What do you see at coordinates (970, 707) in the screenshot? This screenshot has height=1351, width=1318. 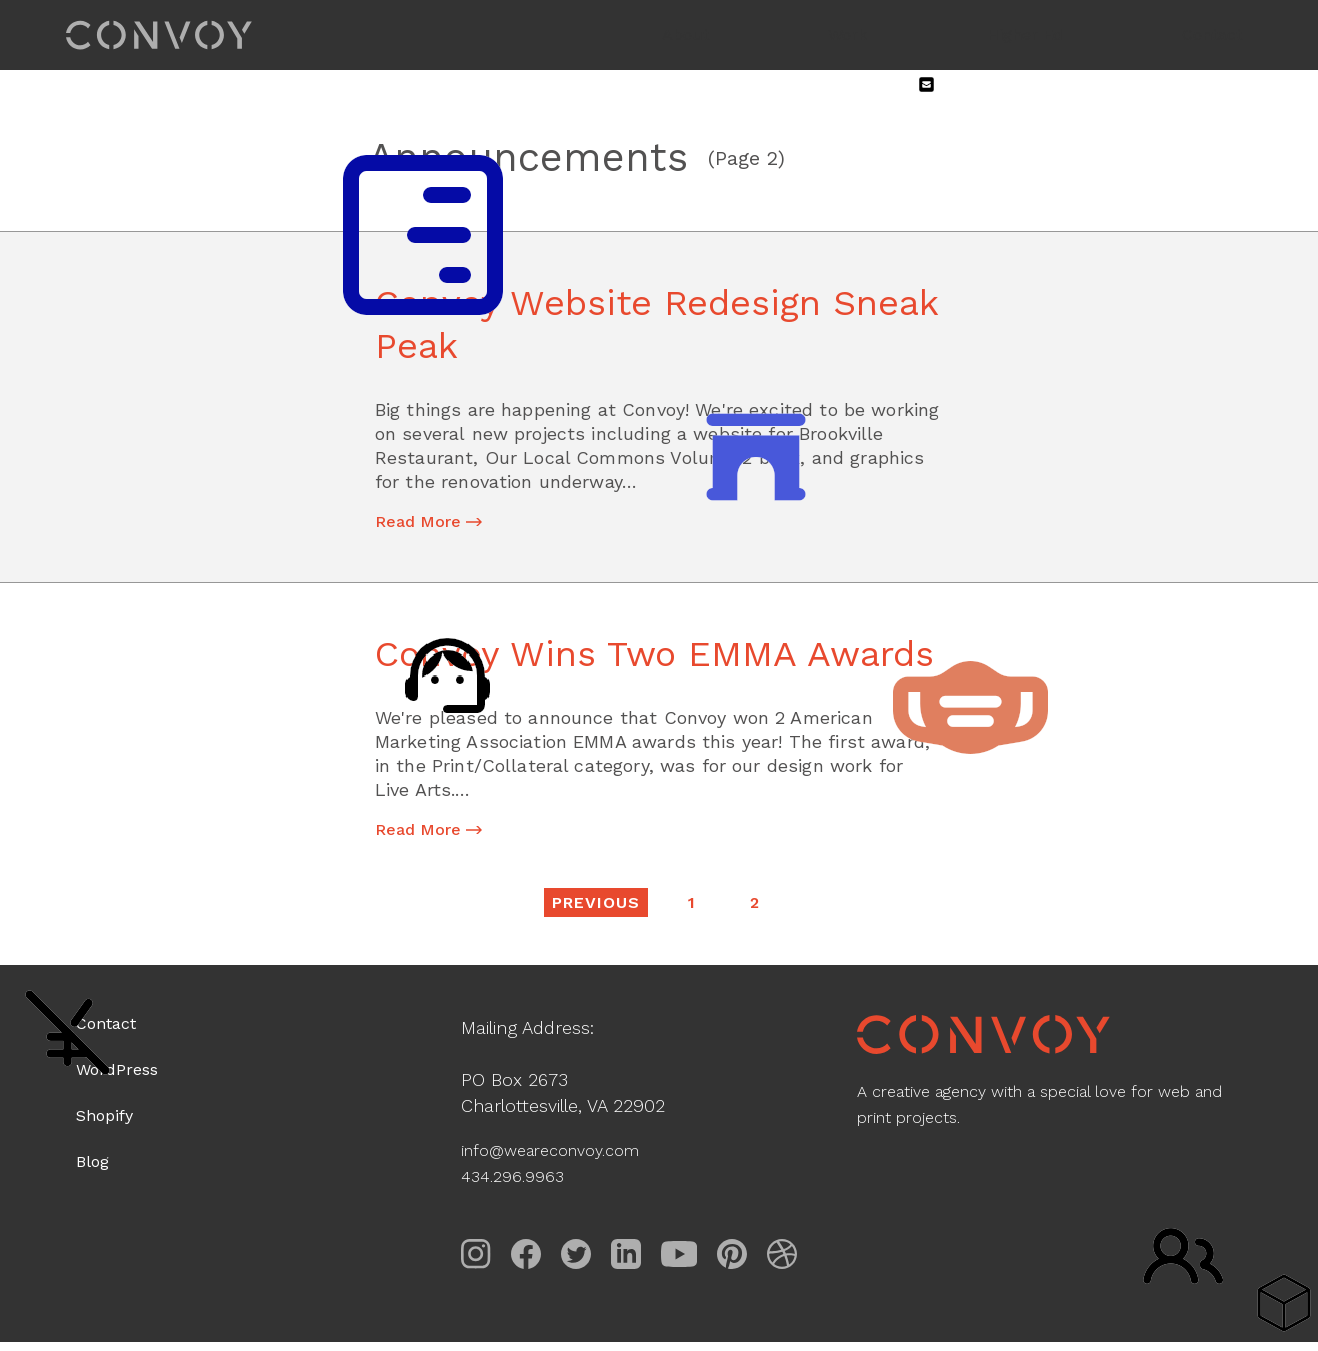 I see `indicates face mask required` at bounding box center [970, 707].